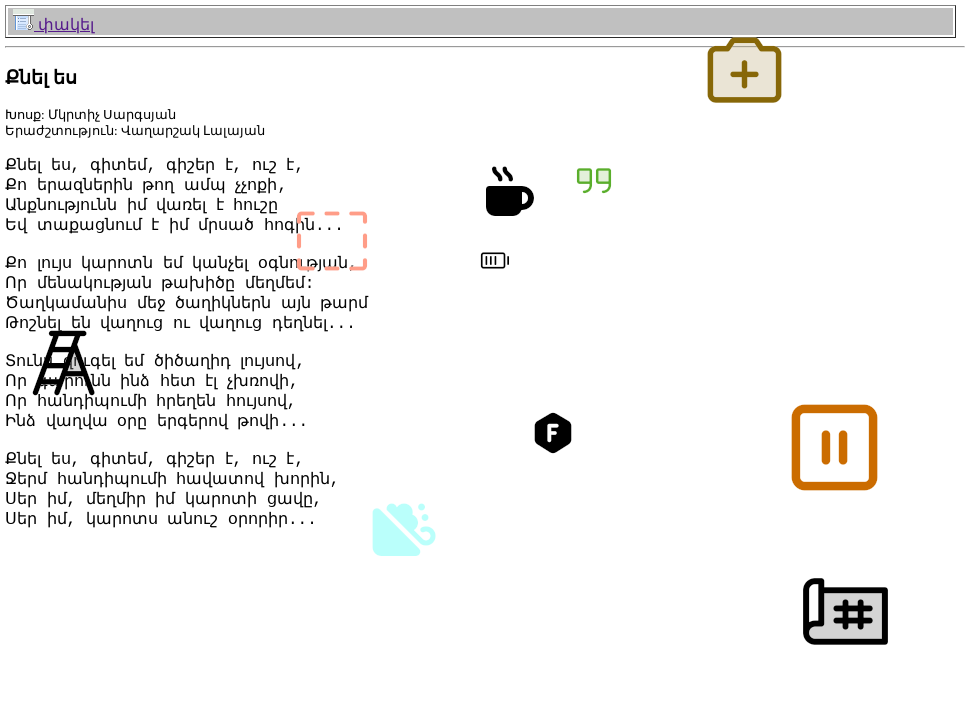 This screenshot has height=723, width=970. I want to click on pause media playback, so click(834, 447).